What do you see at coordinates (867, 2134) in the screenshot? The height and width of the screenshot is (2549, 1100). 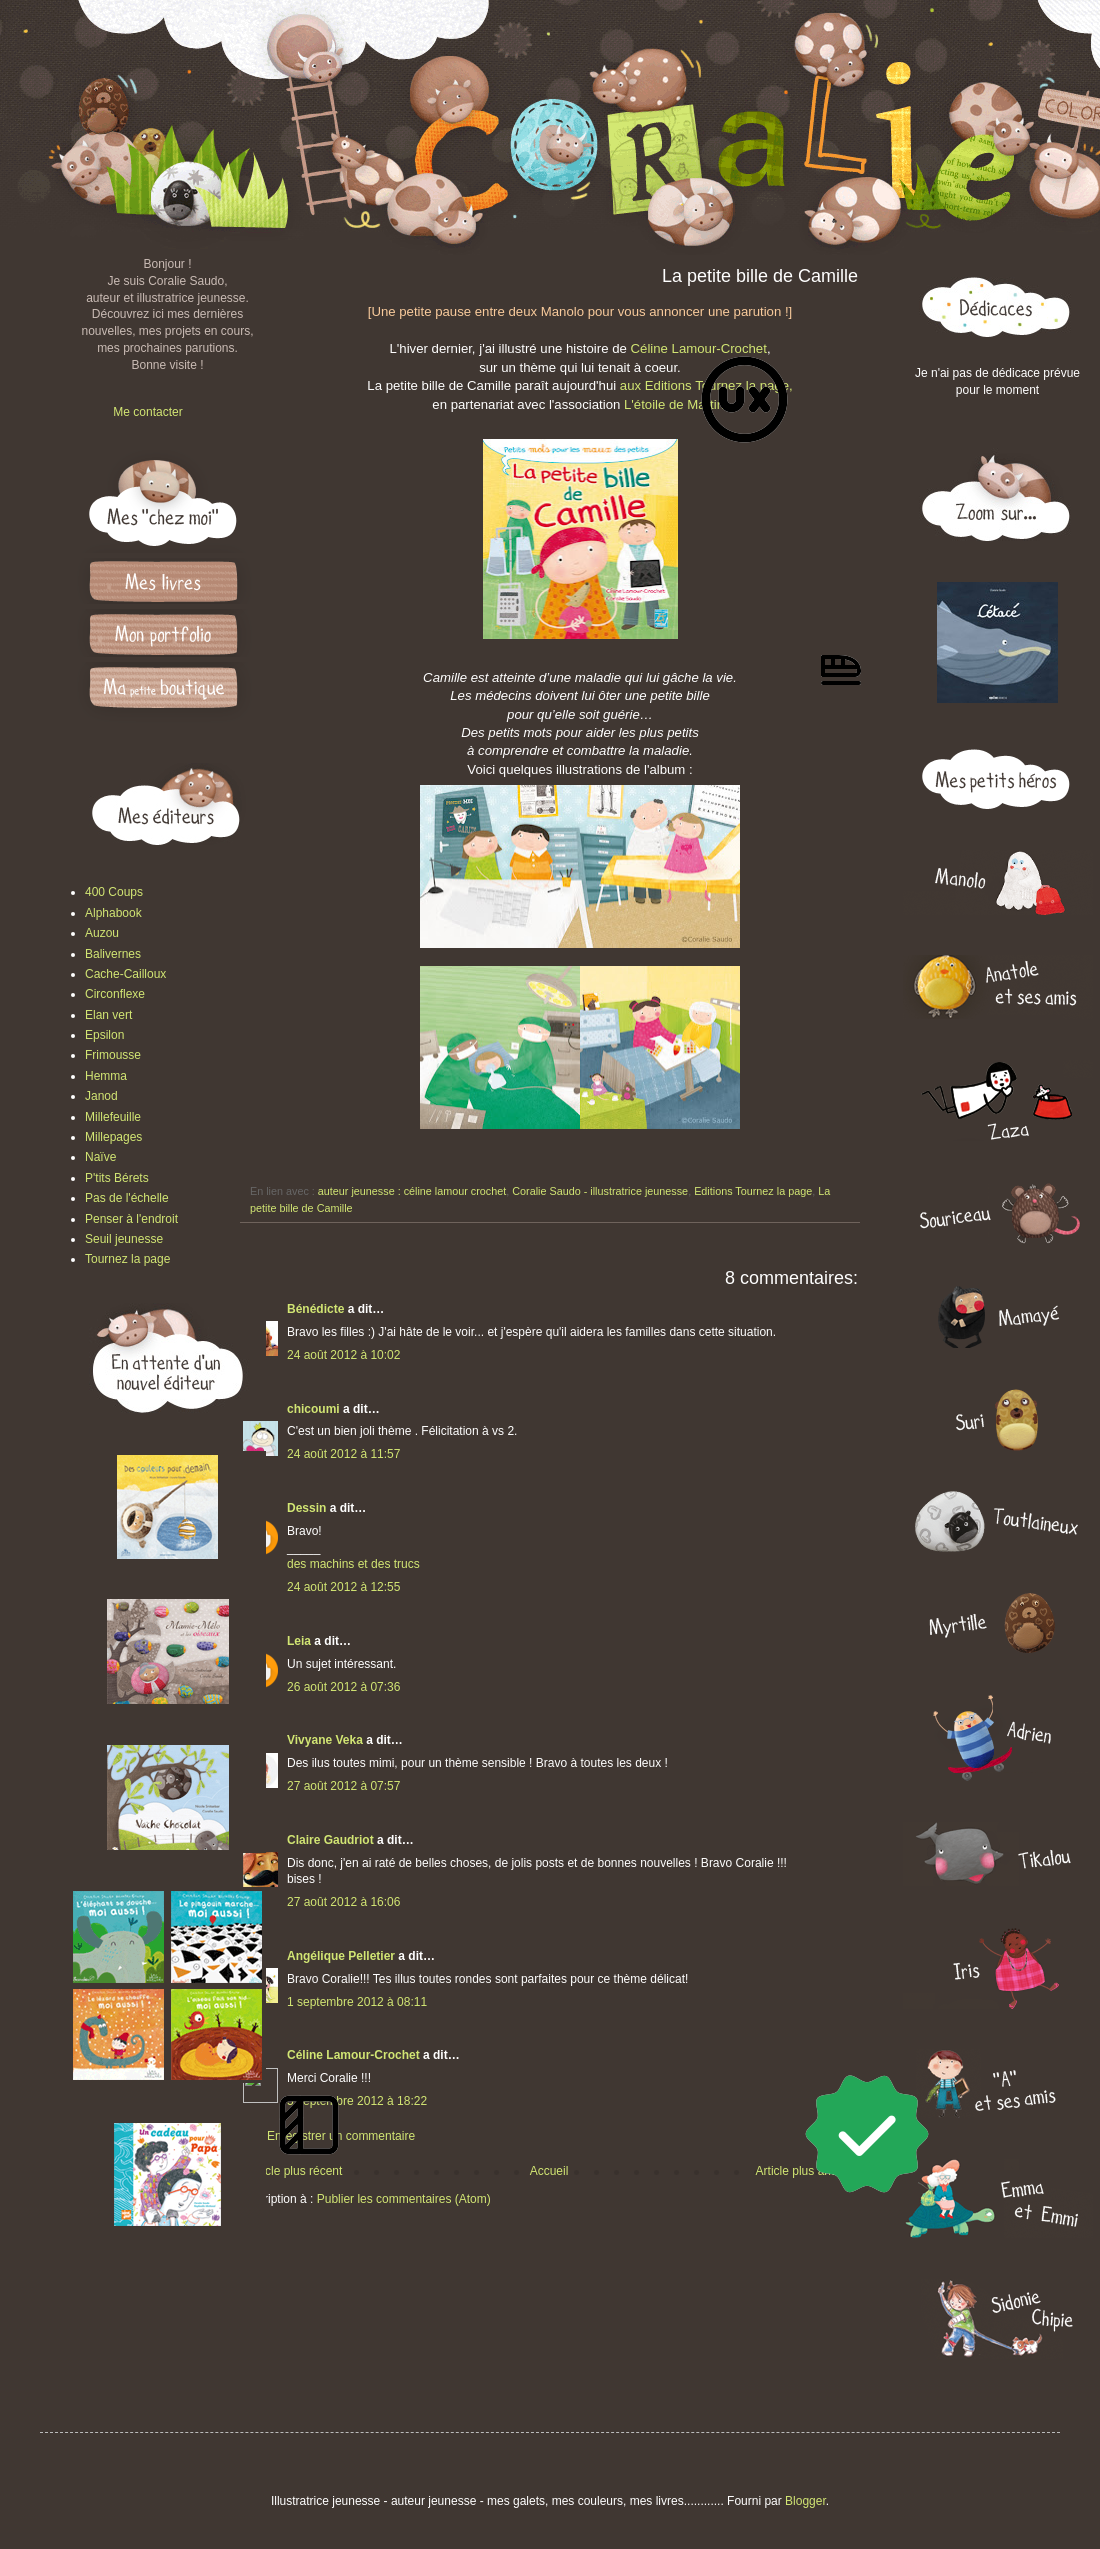 I see `indicates a verified discord server` at bounding box center [867, 2134].